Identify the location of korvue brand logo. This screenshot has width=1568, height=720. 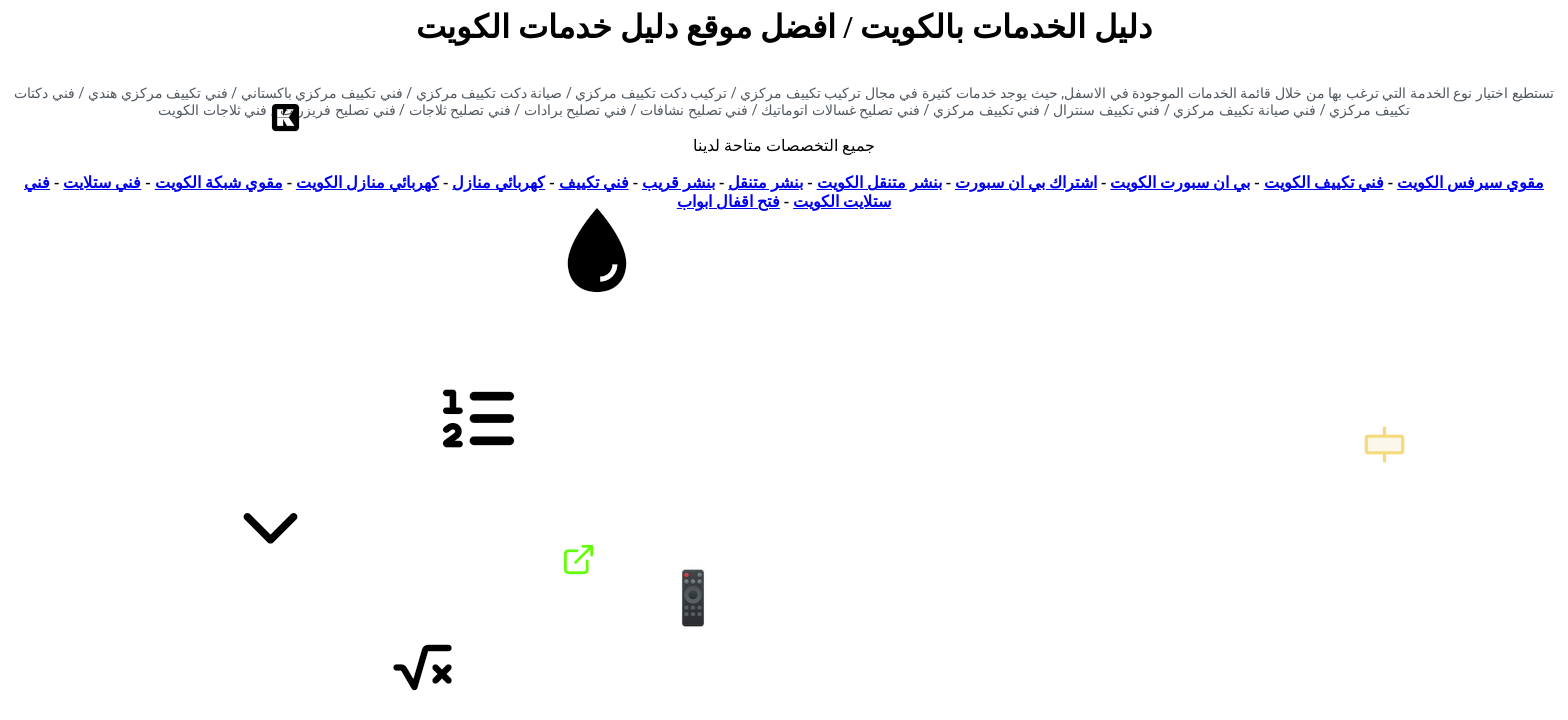
(285, 117).